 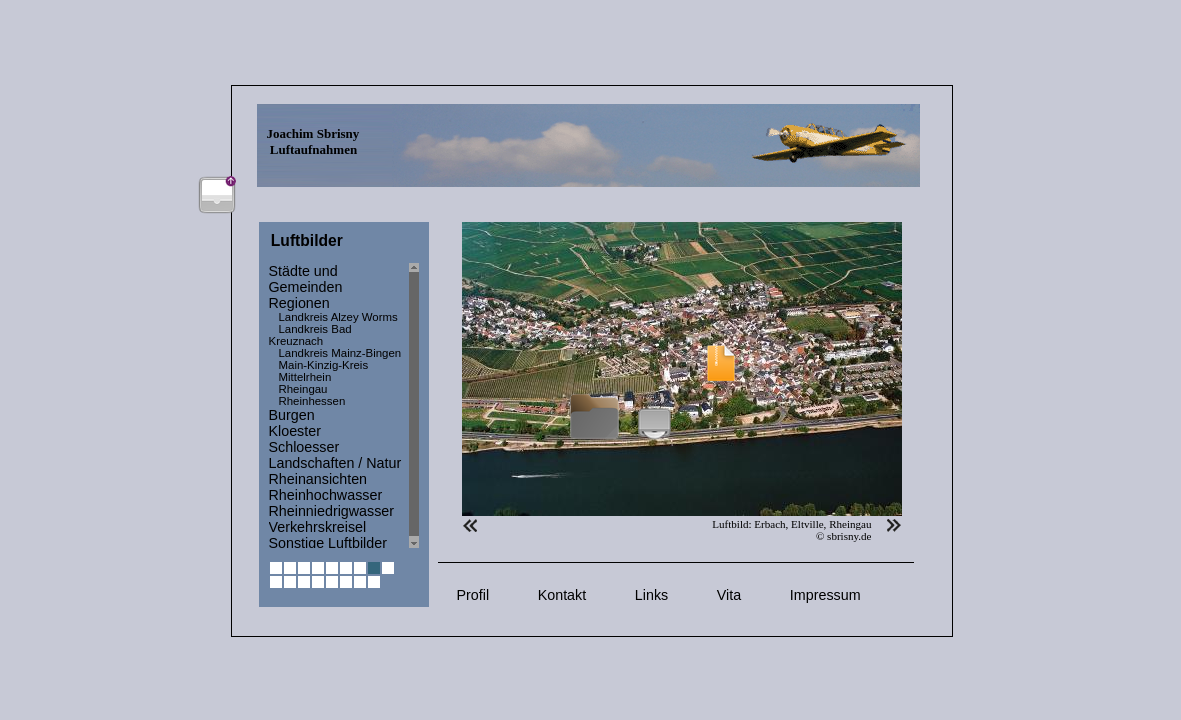 What do you see at coordinates (654, 422) in the screenshot?
I see `access optical drive or disc reader` at bounding box center [654, 422].